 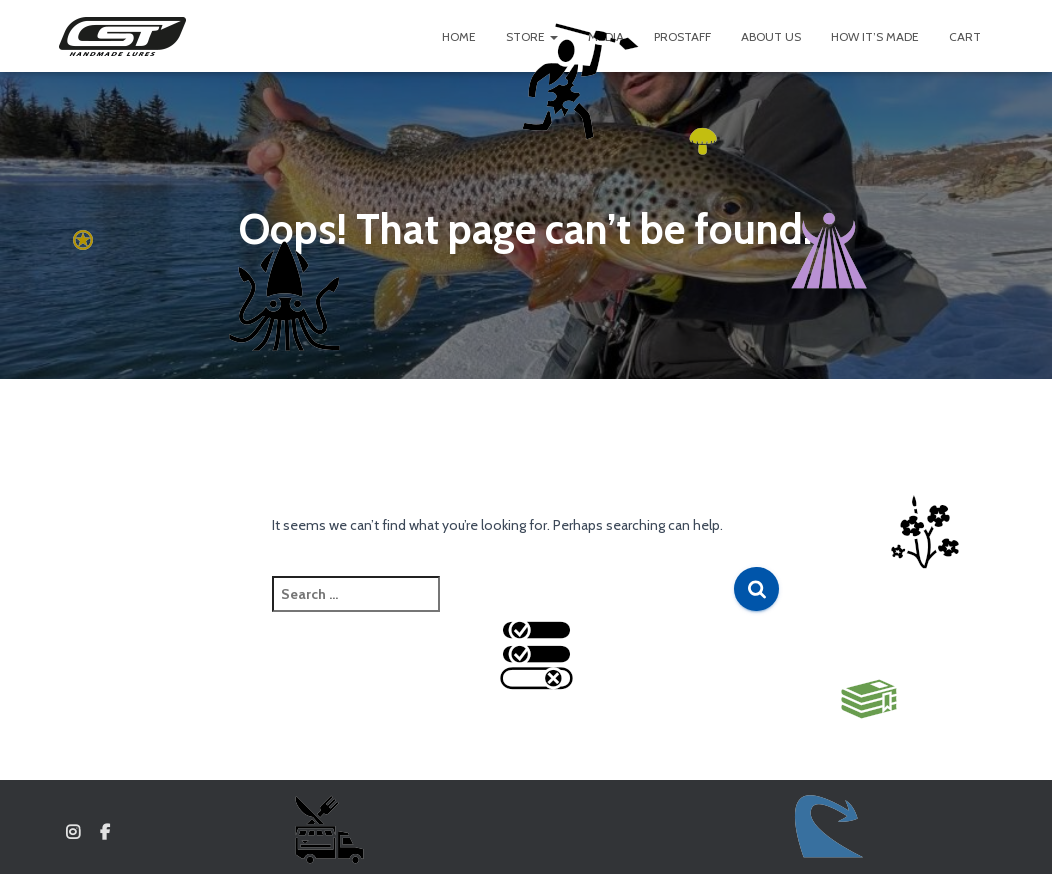 What do you see at coordinates (329, 829) in the screenshot?
I see `find nearby food trucks` at bounding box center [329, 829].